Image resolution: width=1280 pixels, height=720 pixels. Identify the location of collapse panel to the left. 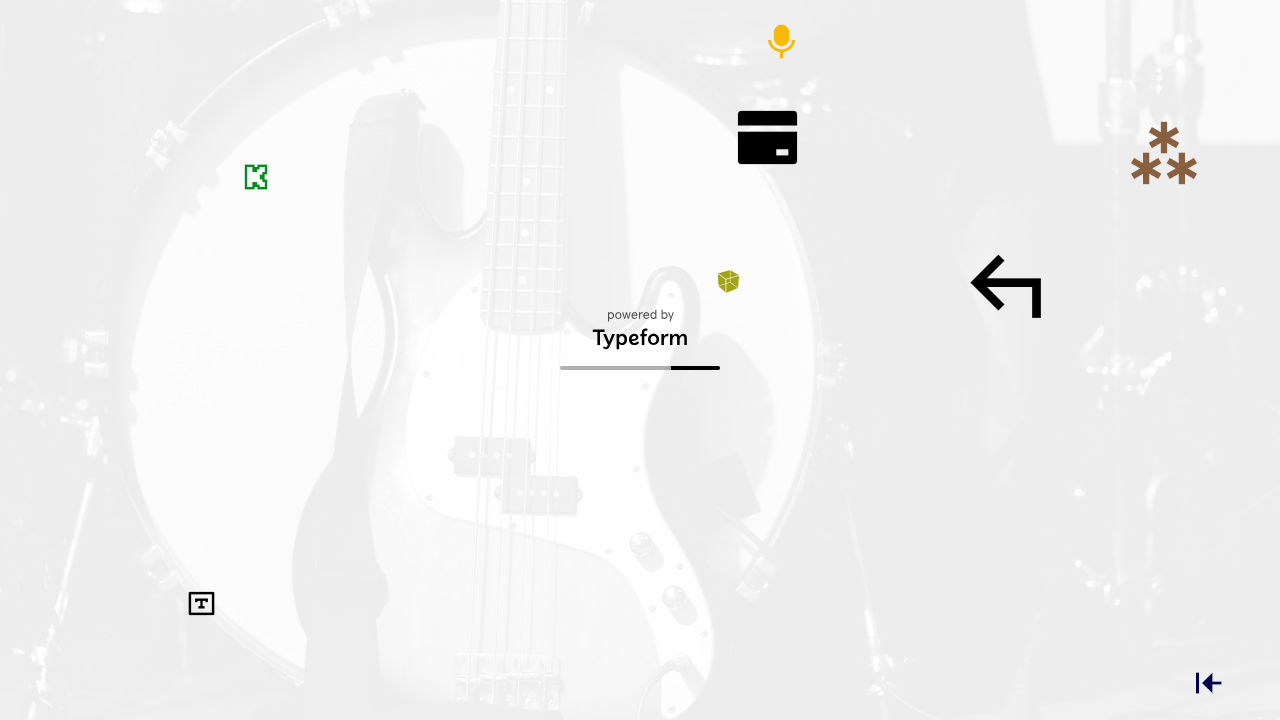
(1208, 683).